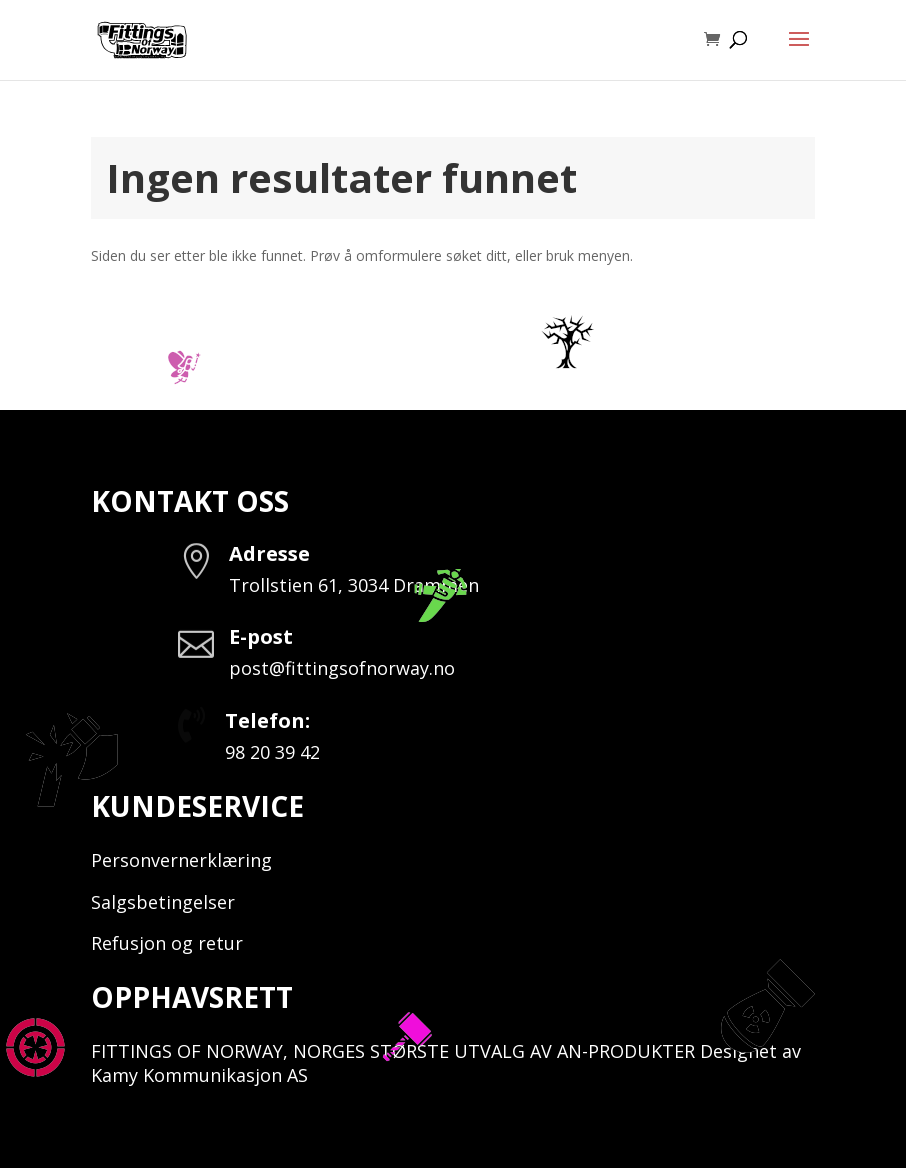  Describe the element at coordinates (69, 758) in the screenshot. I see `indicates a broken or damaged weapon` at that location.